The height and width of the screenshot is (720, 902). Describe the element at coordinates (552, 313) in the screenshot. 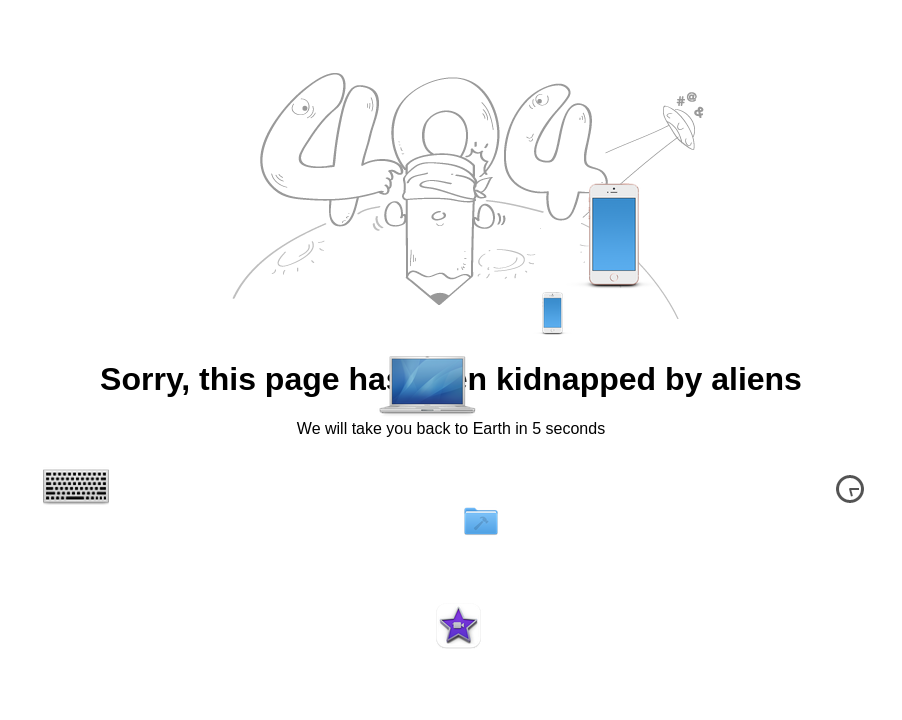

I see `iPhone SE device connected to your system` at that location.